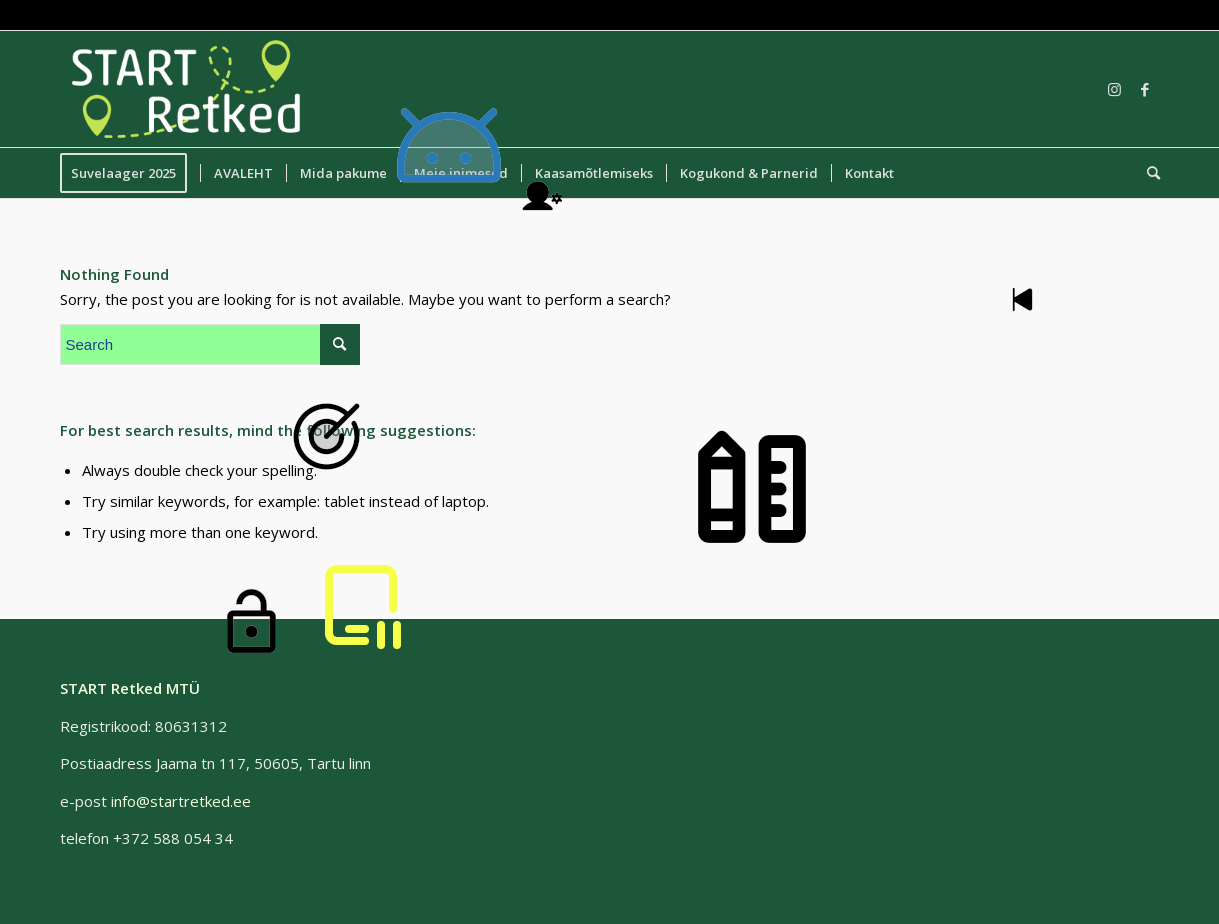 This screenshot has width=1219, height=924. Describe the element at coordinates (361, 605) in the screenshot. I see `pause media playback on iPad` at that location.